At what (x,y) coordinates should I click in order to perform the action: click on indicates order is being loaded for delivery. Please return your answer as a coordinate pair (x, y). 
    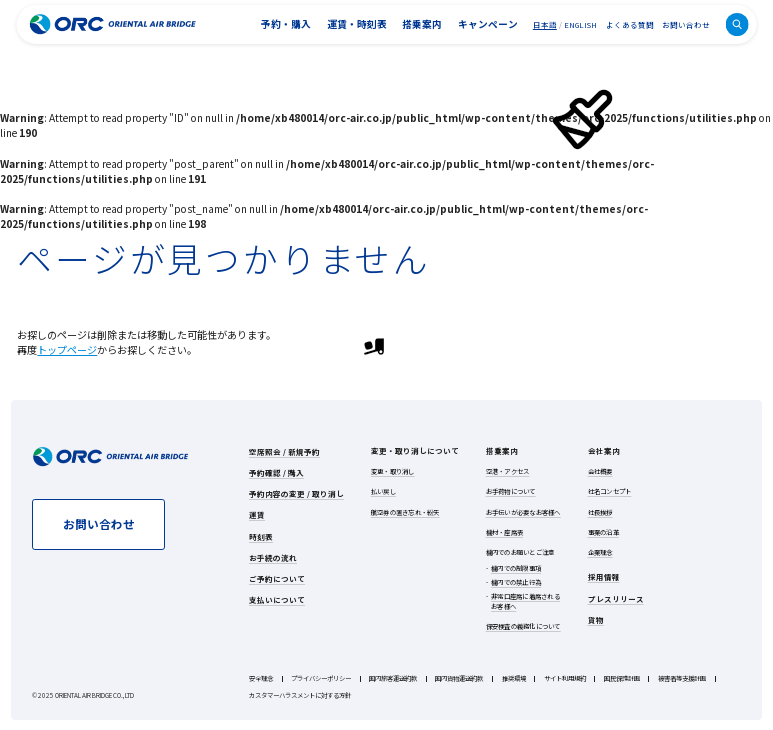
    Looking at the image, I should click on (374, 346).